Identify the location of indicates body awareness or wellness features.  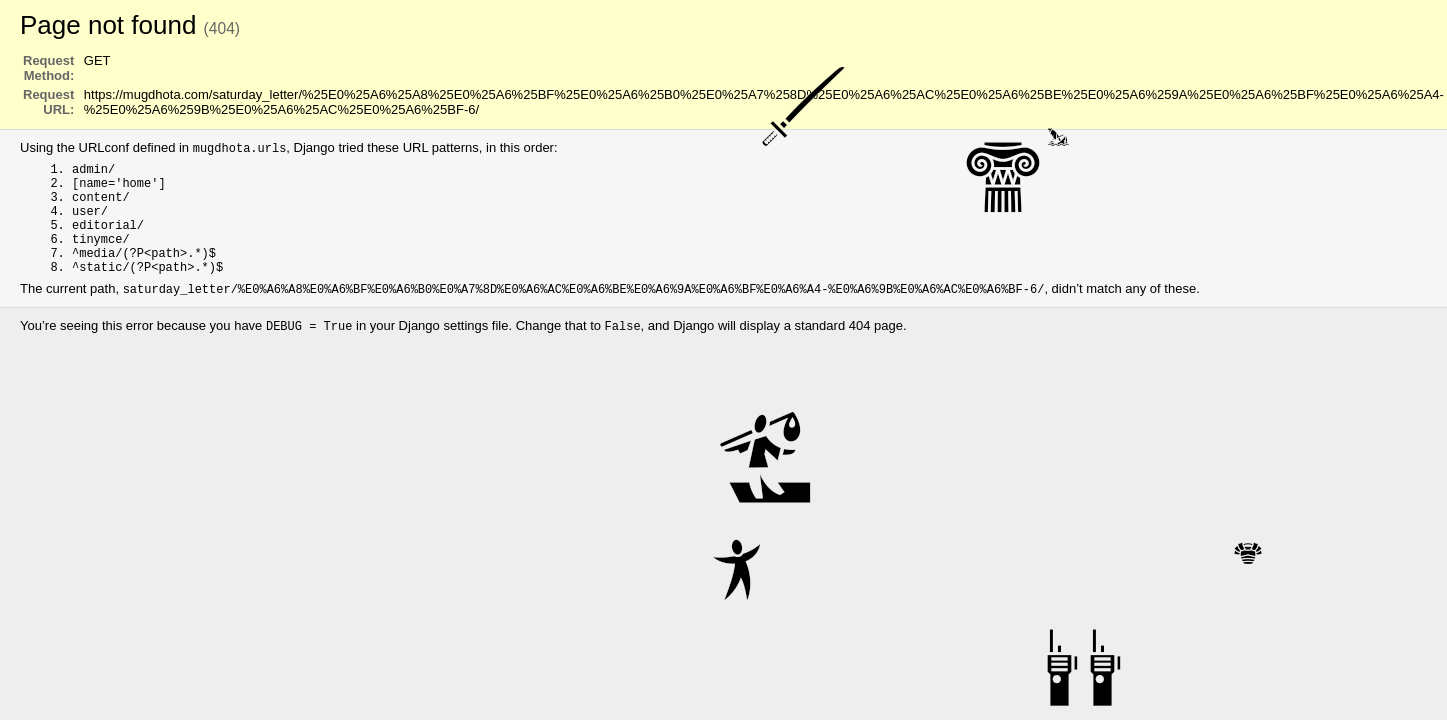
(737, 570).